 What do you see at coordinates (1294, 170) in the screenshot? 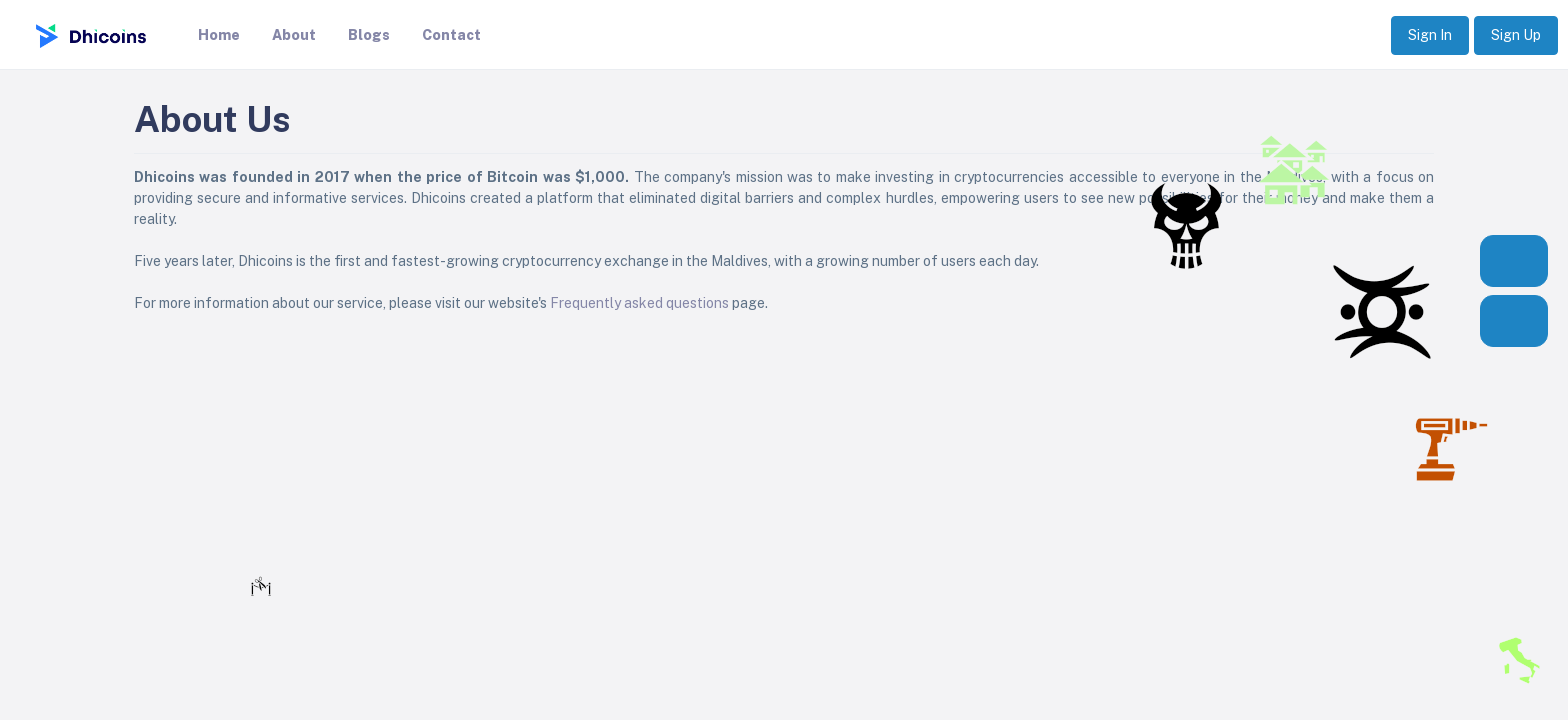
I see `view village or settlement on map` at bounding box center [1294, 170].